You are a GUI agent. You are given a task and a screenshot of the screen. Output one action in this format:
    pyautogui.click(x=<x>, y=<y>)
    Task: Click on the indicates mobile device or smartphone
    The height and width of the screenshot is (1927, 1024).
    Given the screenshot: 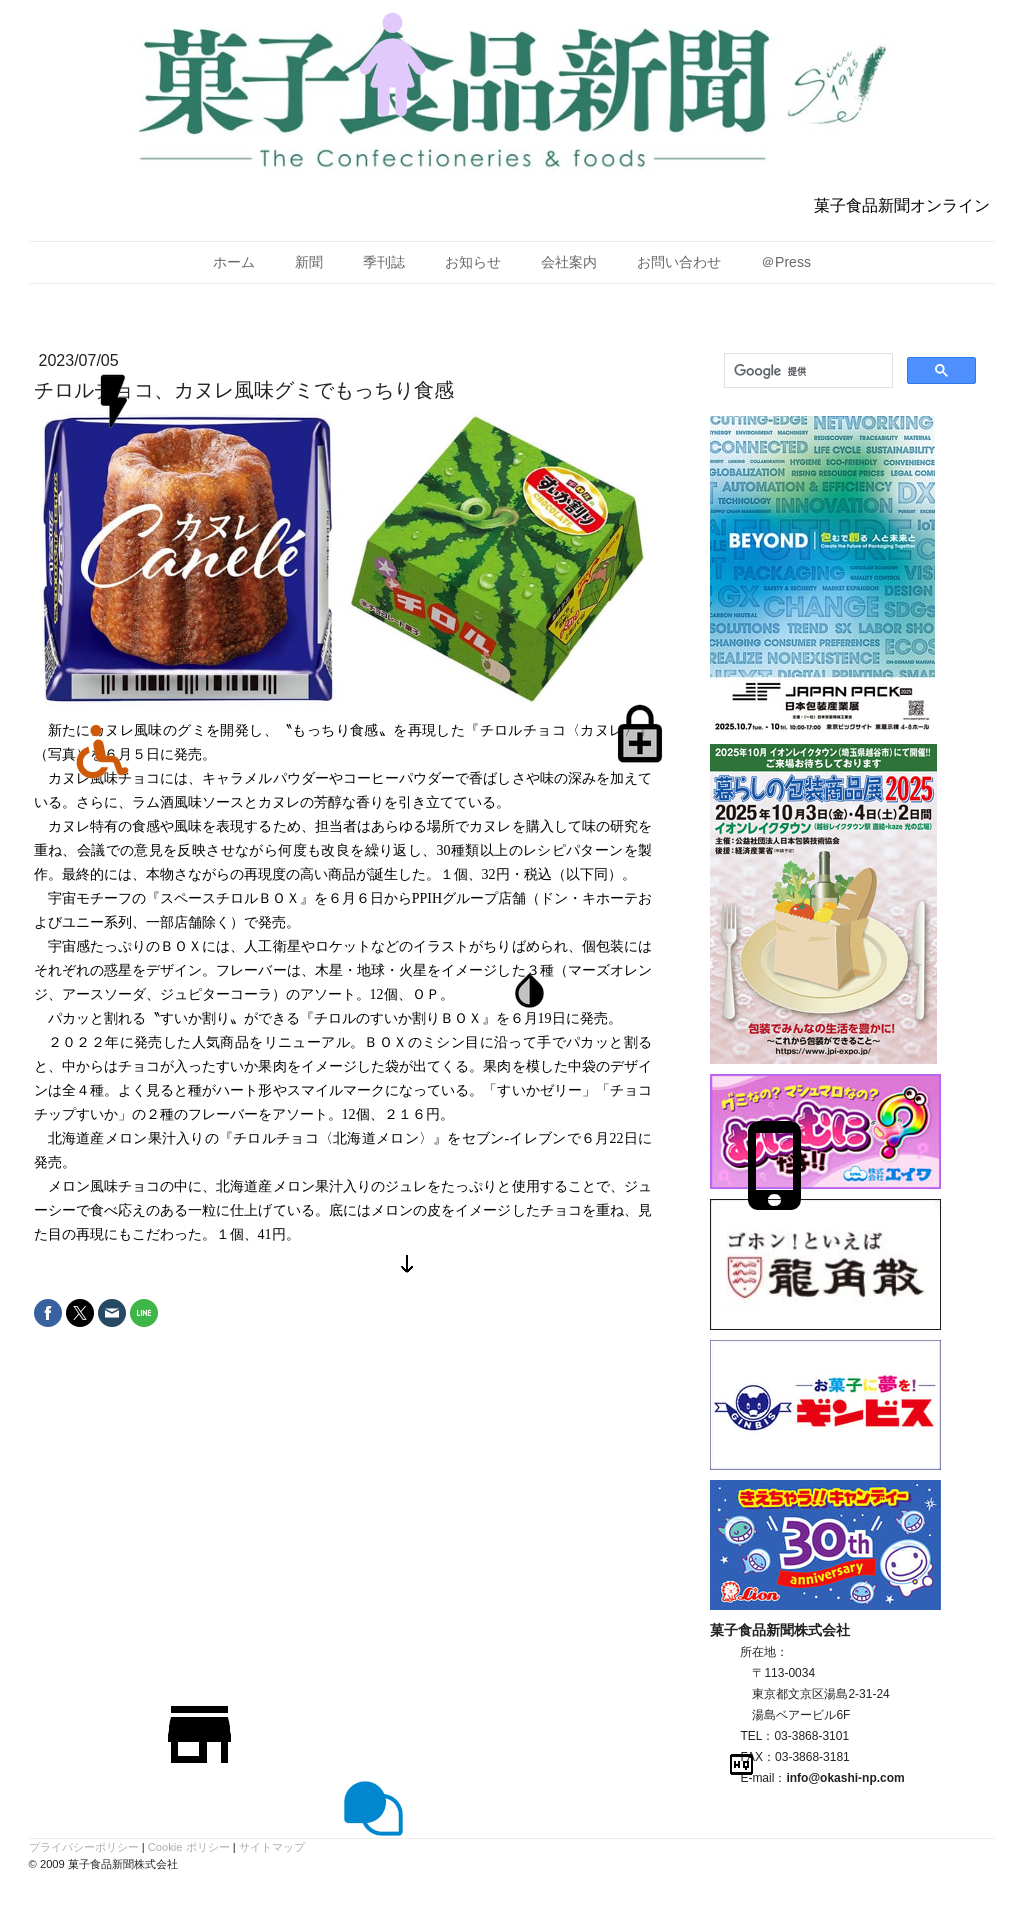 What is the action you would take?
    pyautogui.click(x=776, y=1165)
    